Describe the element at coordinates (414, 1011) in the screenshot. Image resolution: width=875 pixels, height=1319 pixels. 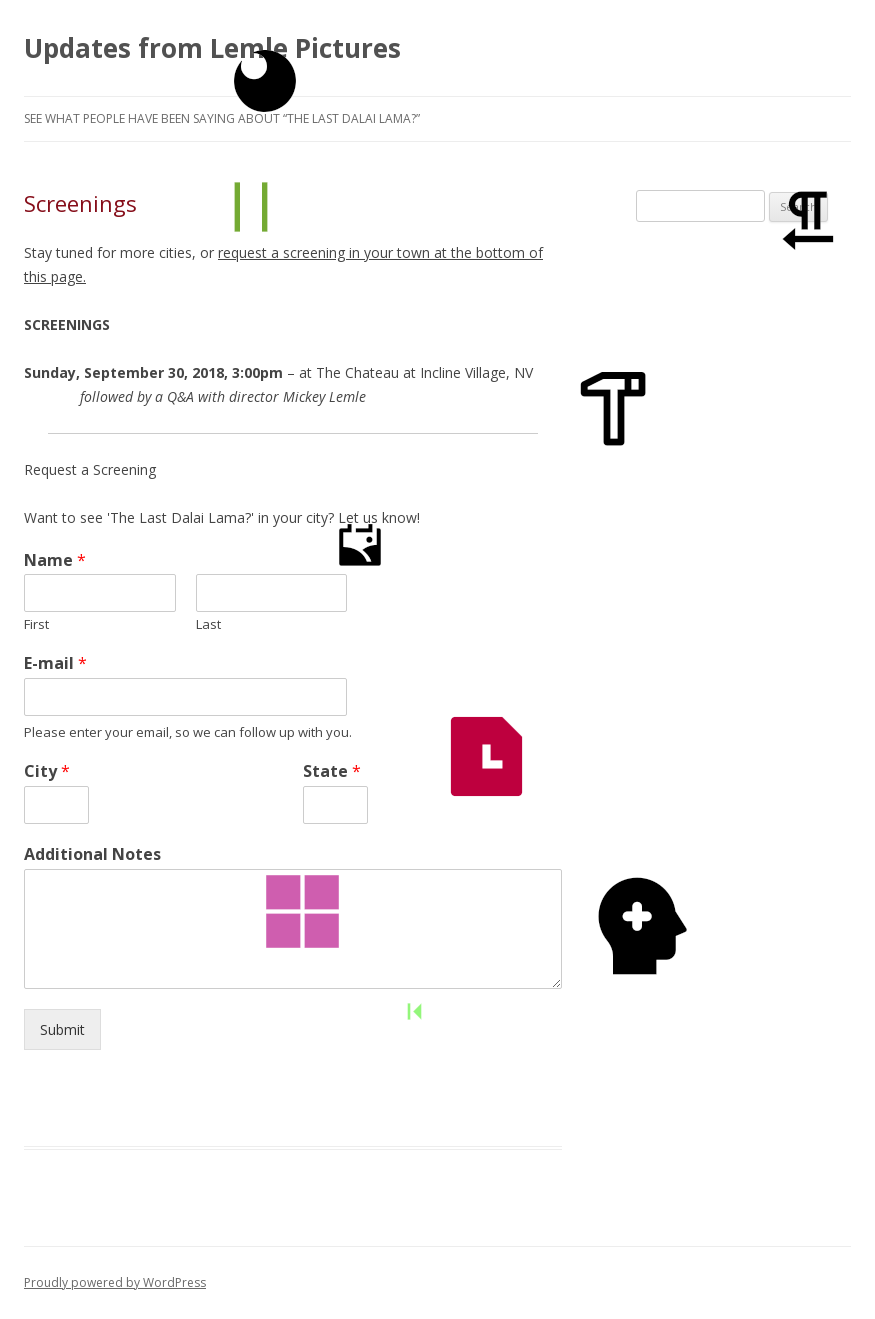
I see `skip to previous track` at that location.